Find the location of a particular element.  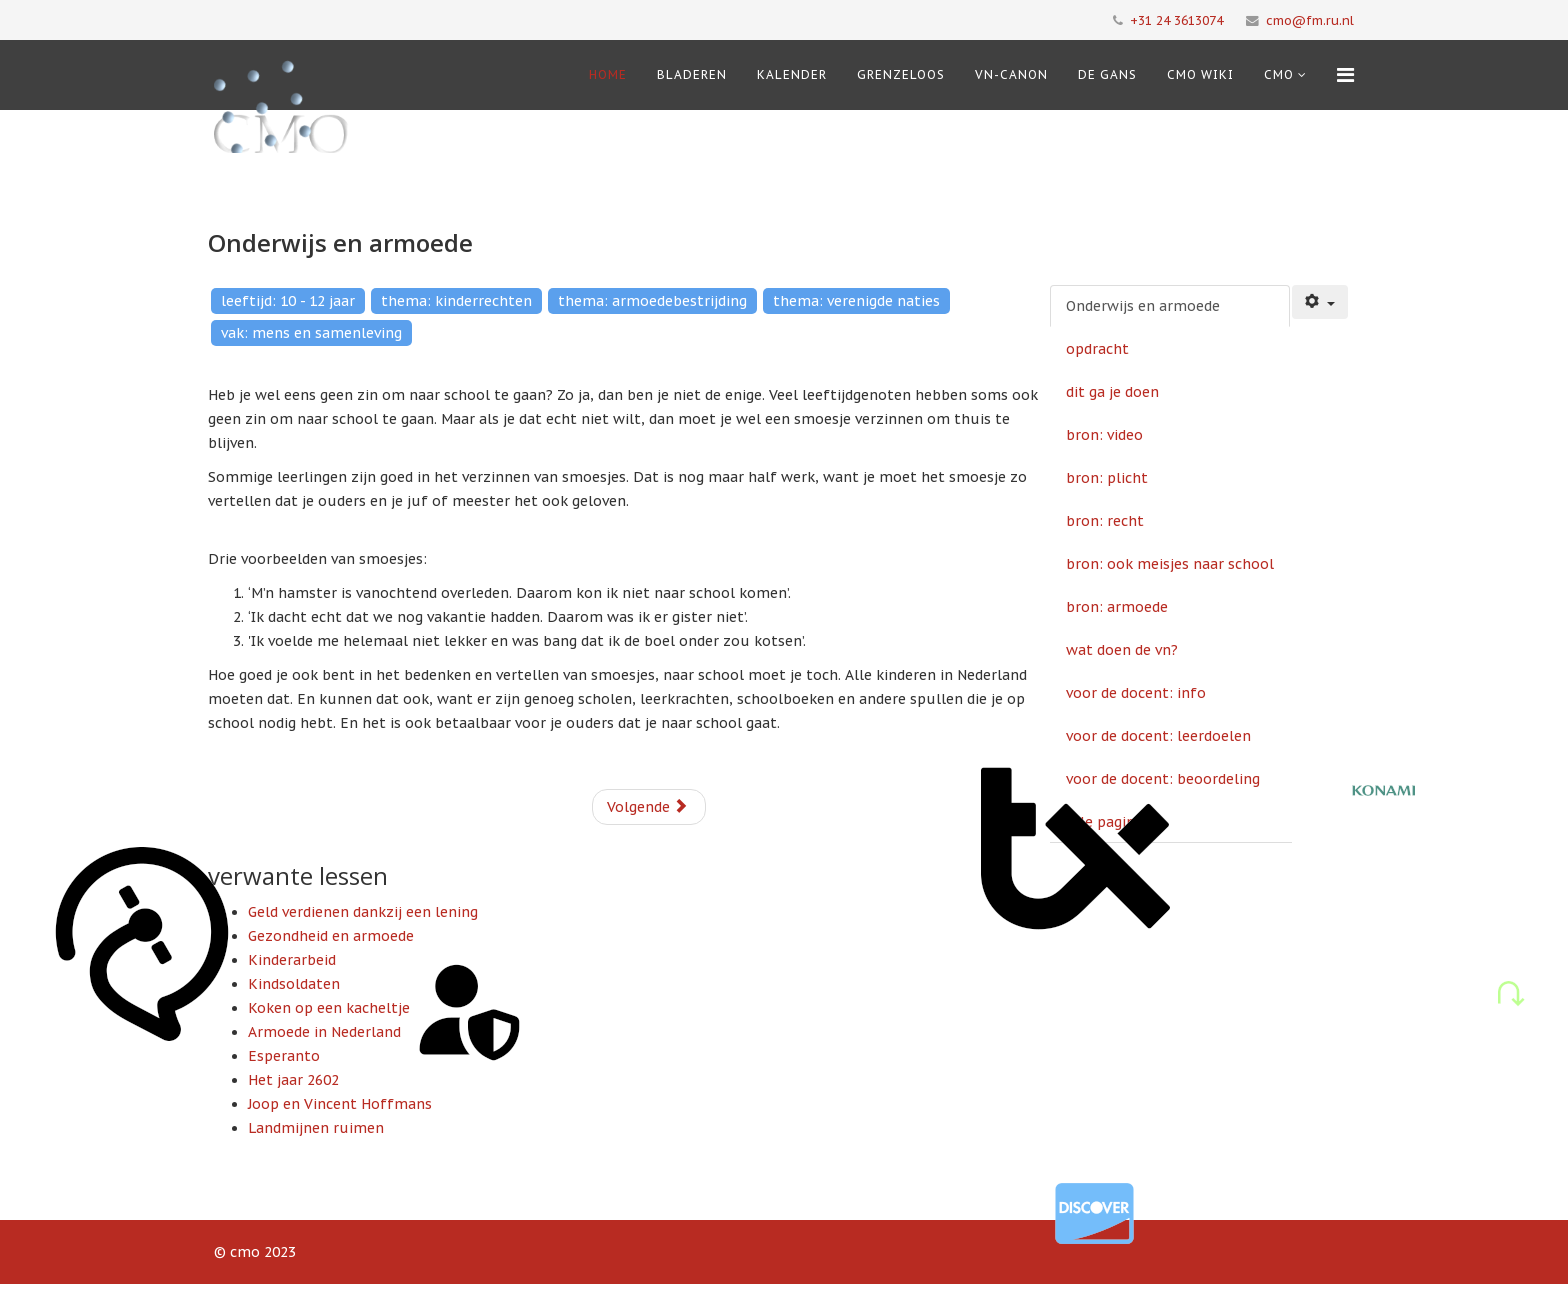

access user privacy and security settings is located at coordinates (468, 1009).